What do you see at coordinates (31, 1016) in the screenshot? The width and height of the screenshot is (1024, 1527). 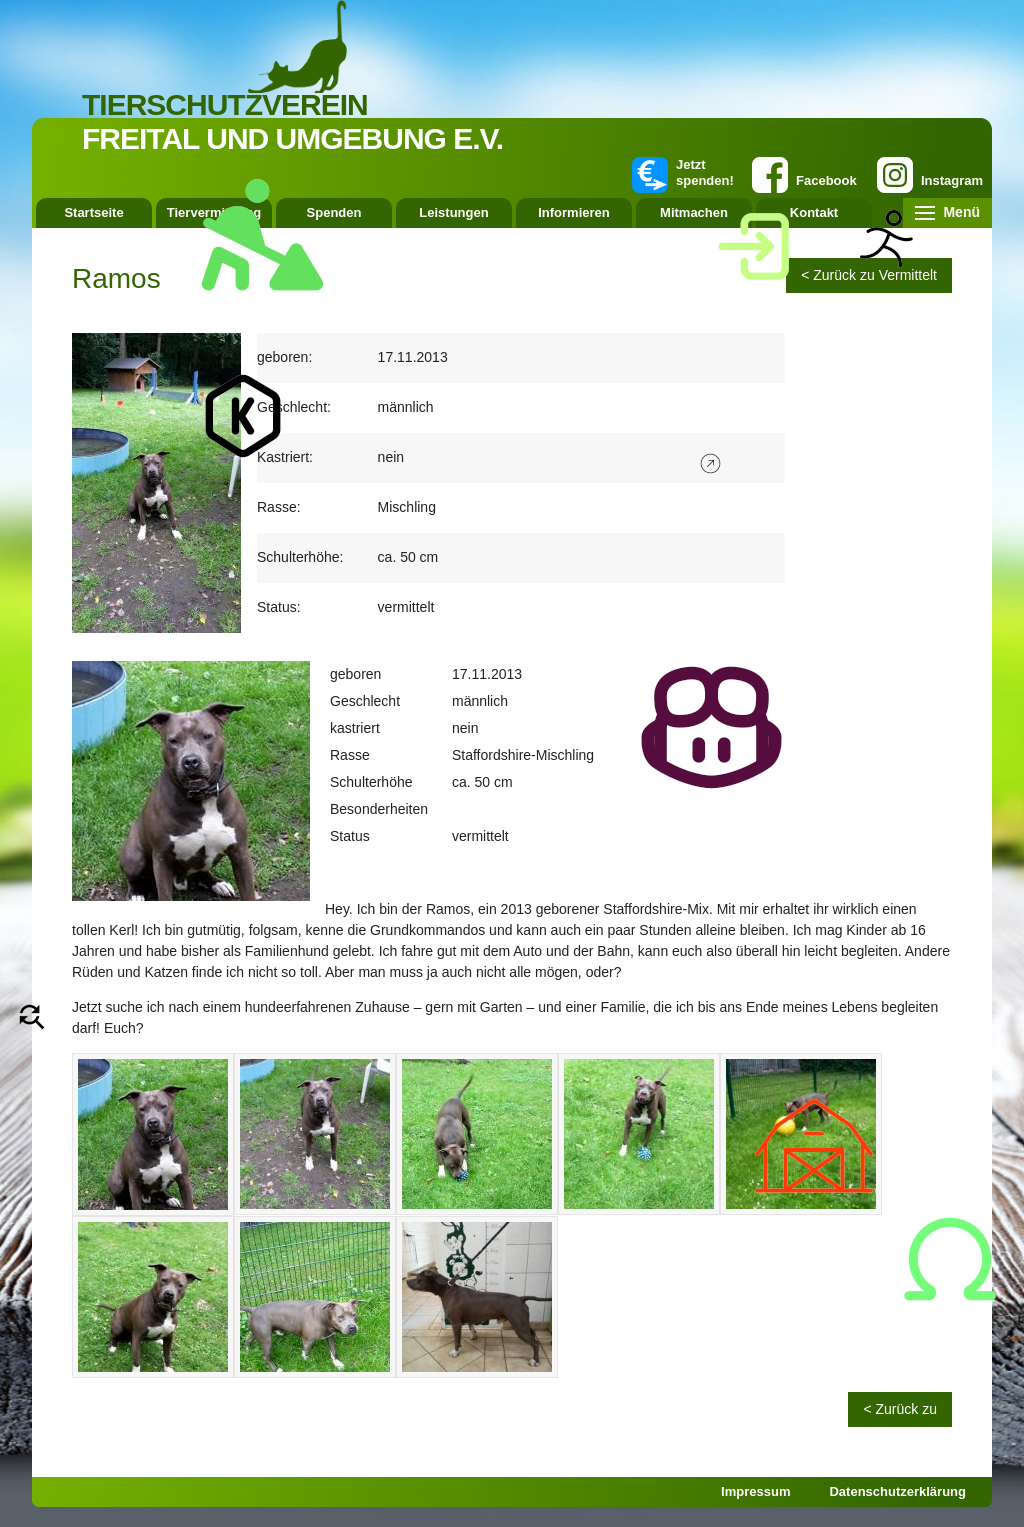 I see `find and replace text or content` at bounding box center [31, 1016].